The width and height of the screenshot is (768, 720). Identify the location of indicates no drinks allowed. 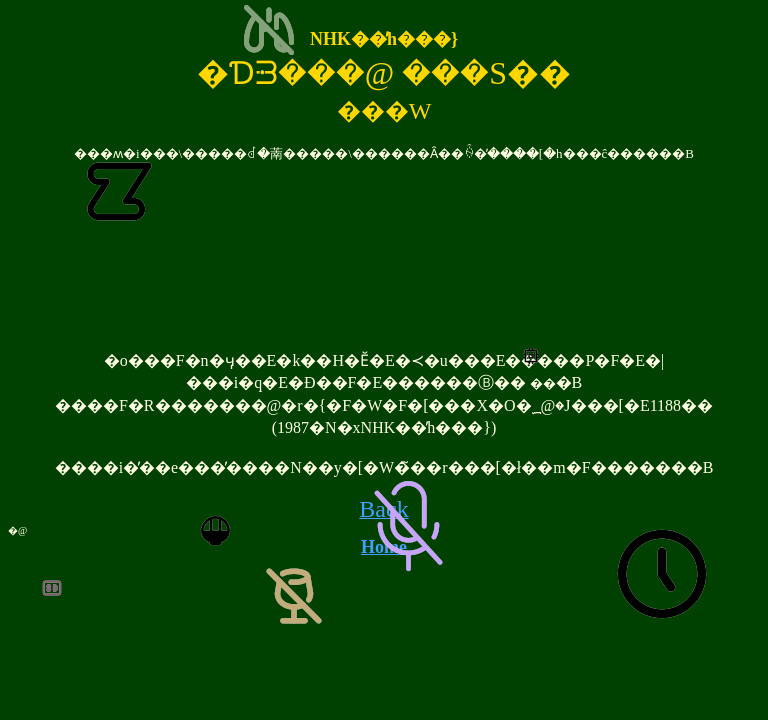
(294, 596).